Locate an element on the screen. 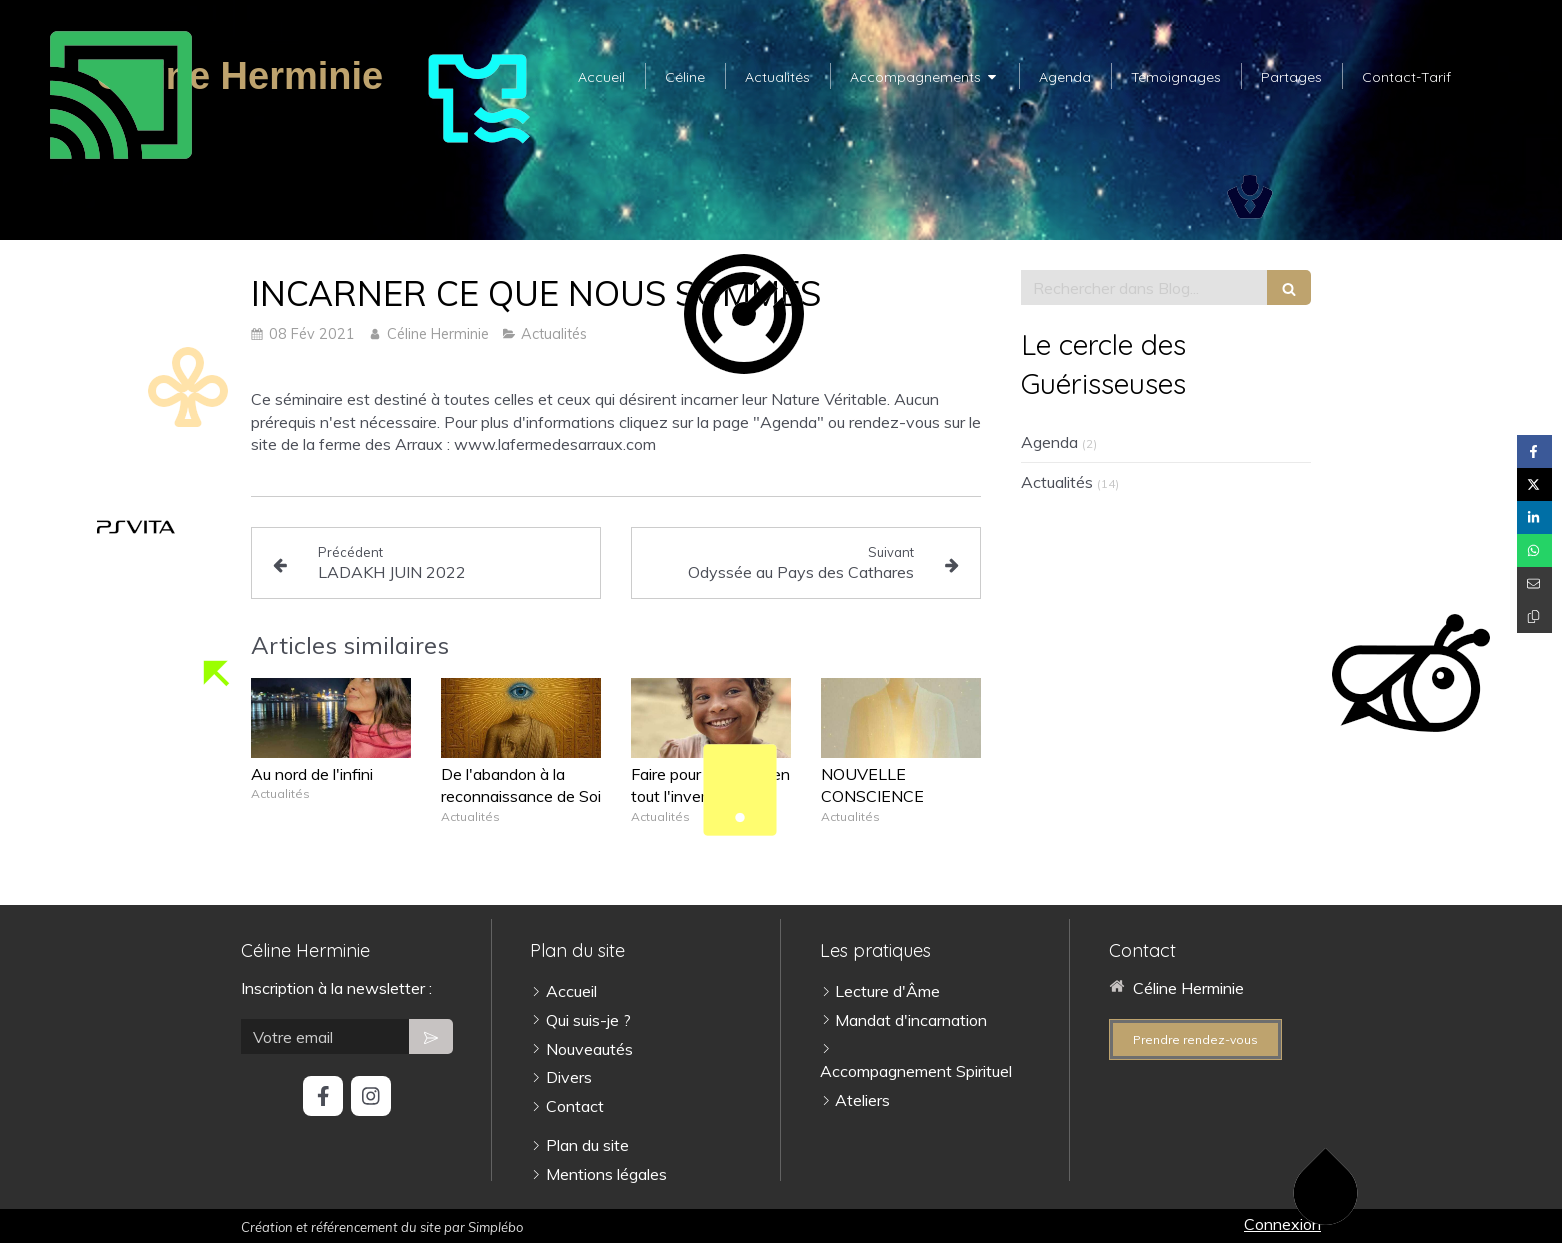 This screenshot has width=1562, height=1243. indicates air-dry or hang-dry clothing is located at coordinates (477, 98).